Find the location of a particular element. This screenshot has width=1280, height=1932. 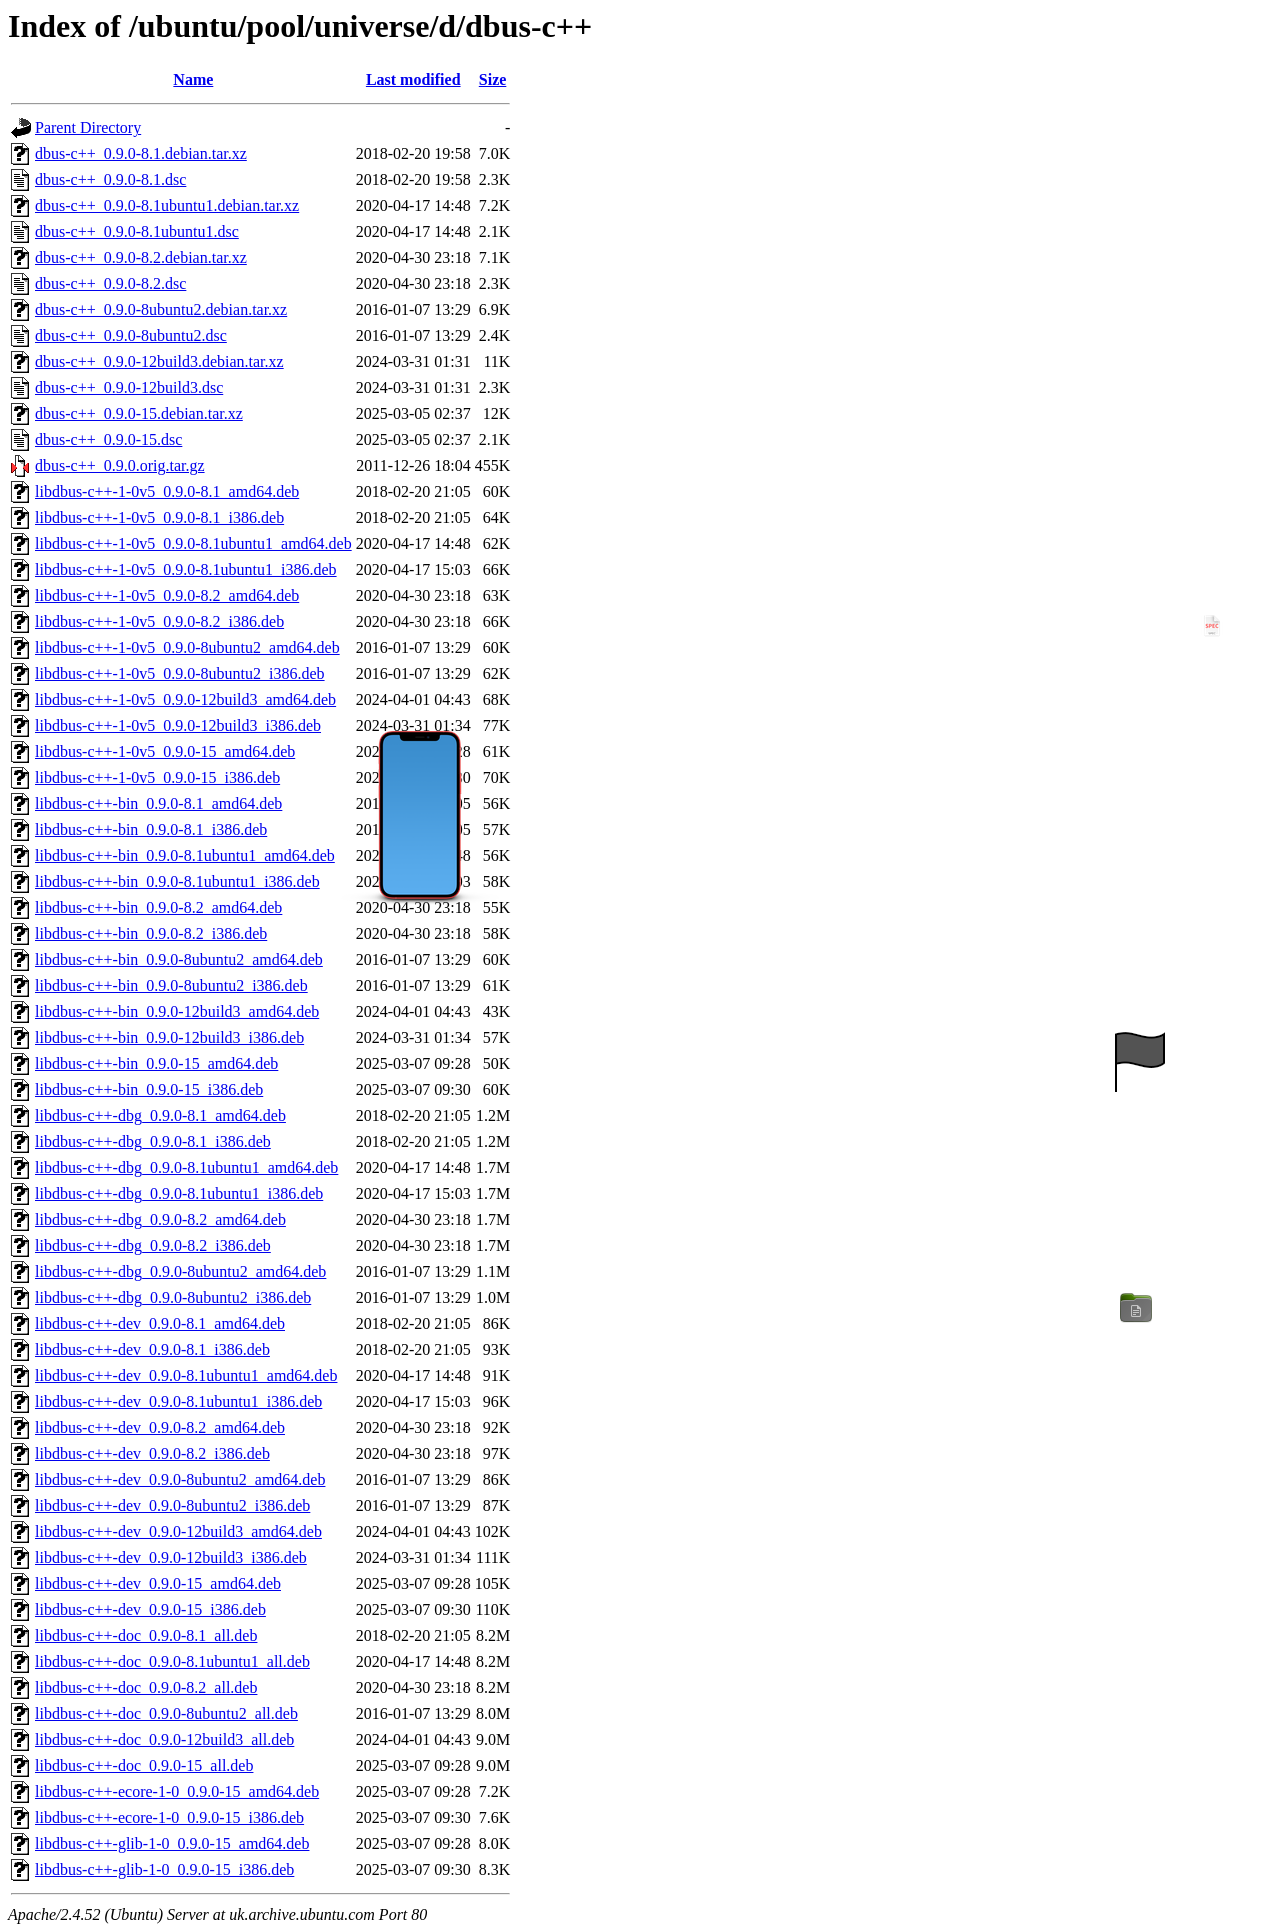

iPhone 12 device icon in red is located at coordinates (420, 818).